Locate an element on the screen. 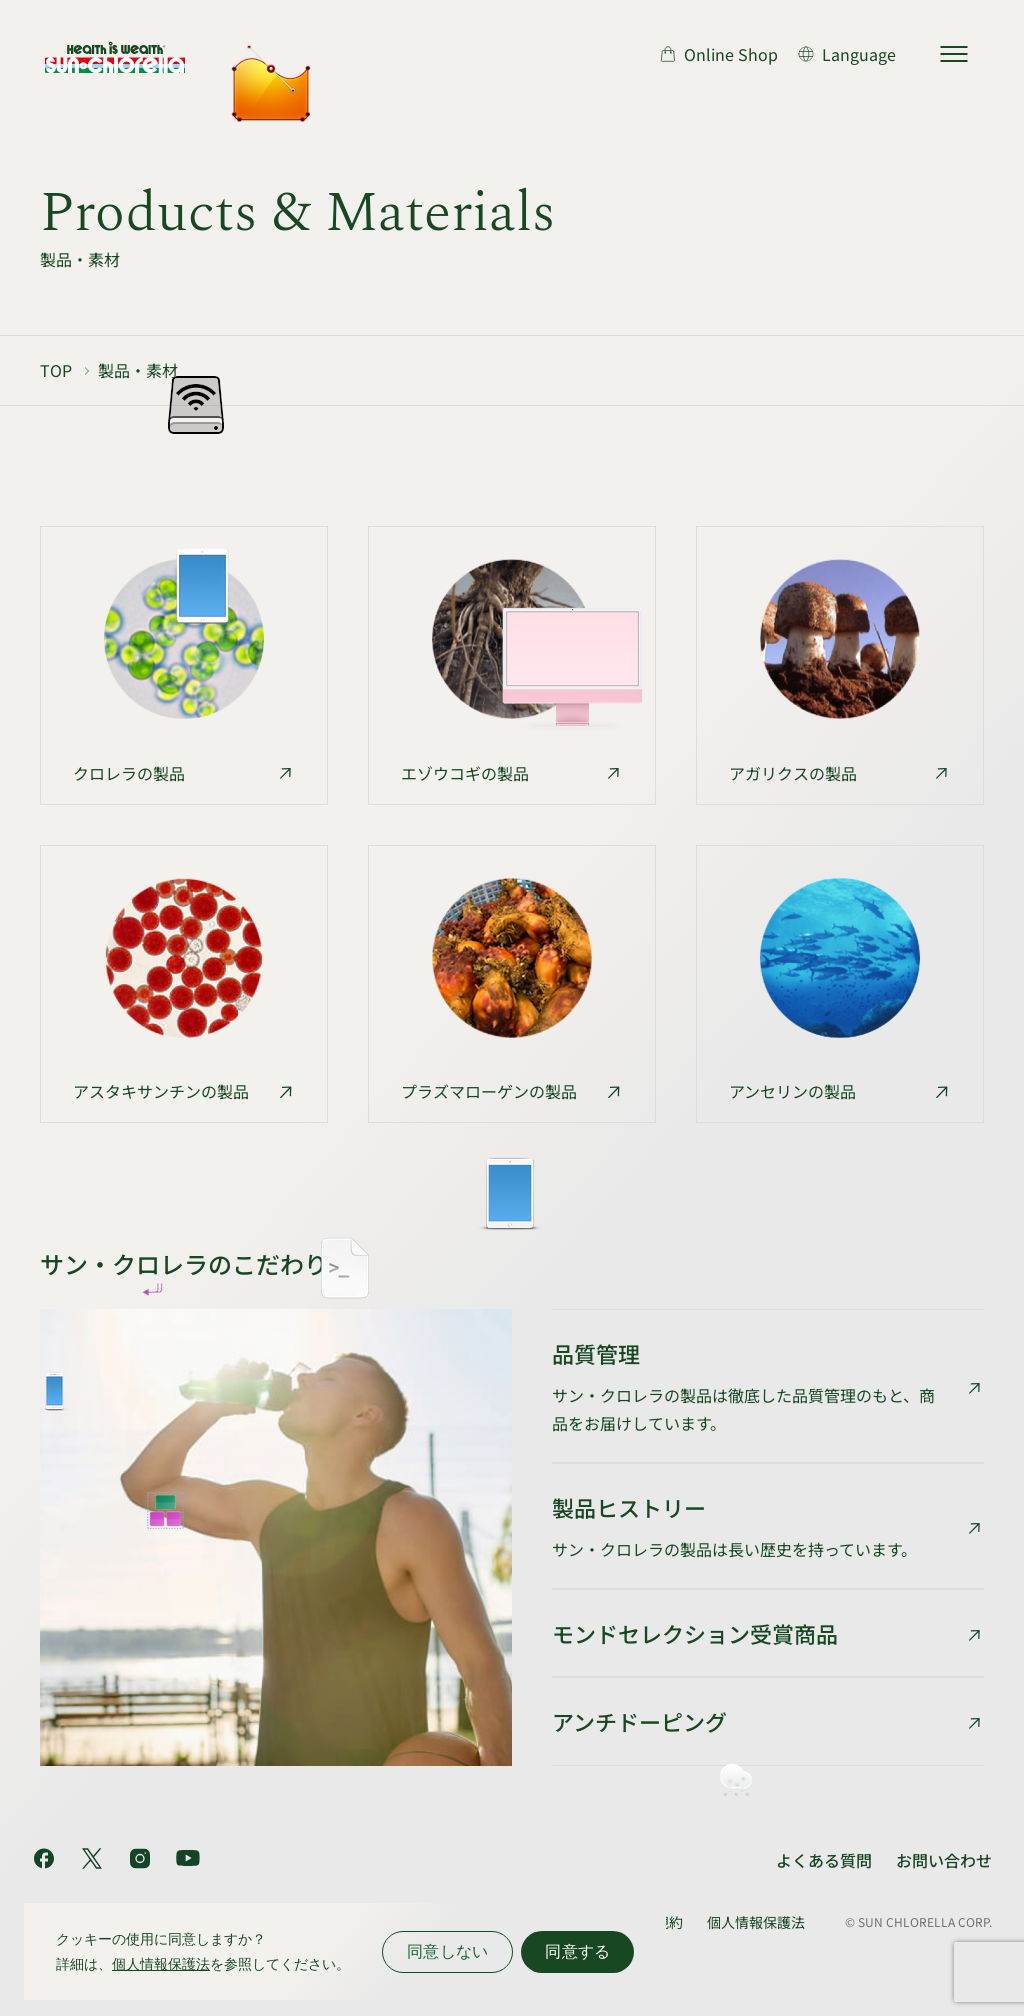 The image size is (1024, 2016). reply to all recipients of an email is located at coordinates (152, 1288).